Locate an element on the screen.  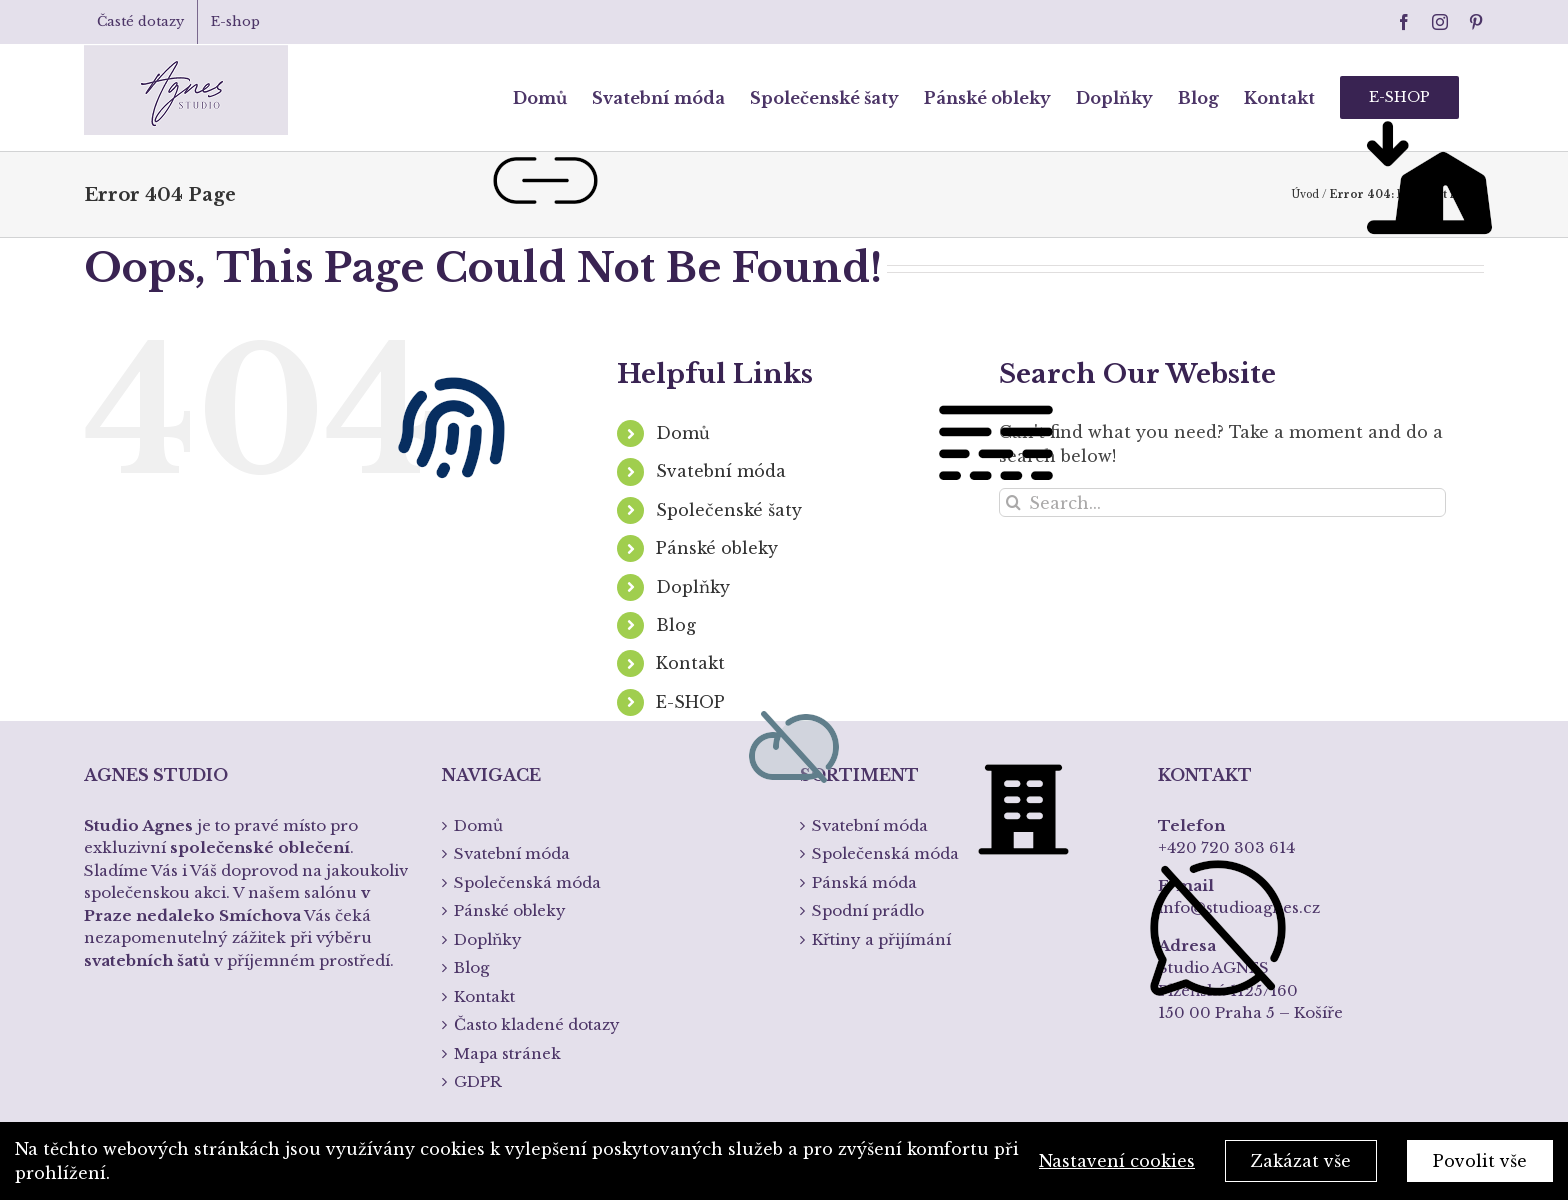
mute or disable chat notifications is located at coordinates (1218, 928).